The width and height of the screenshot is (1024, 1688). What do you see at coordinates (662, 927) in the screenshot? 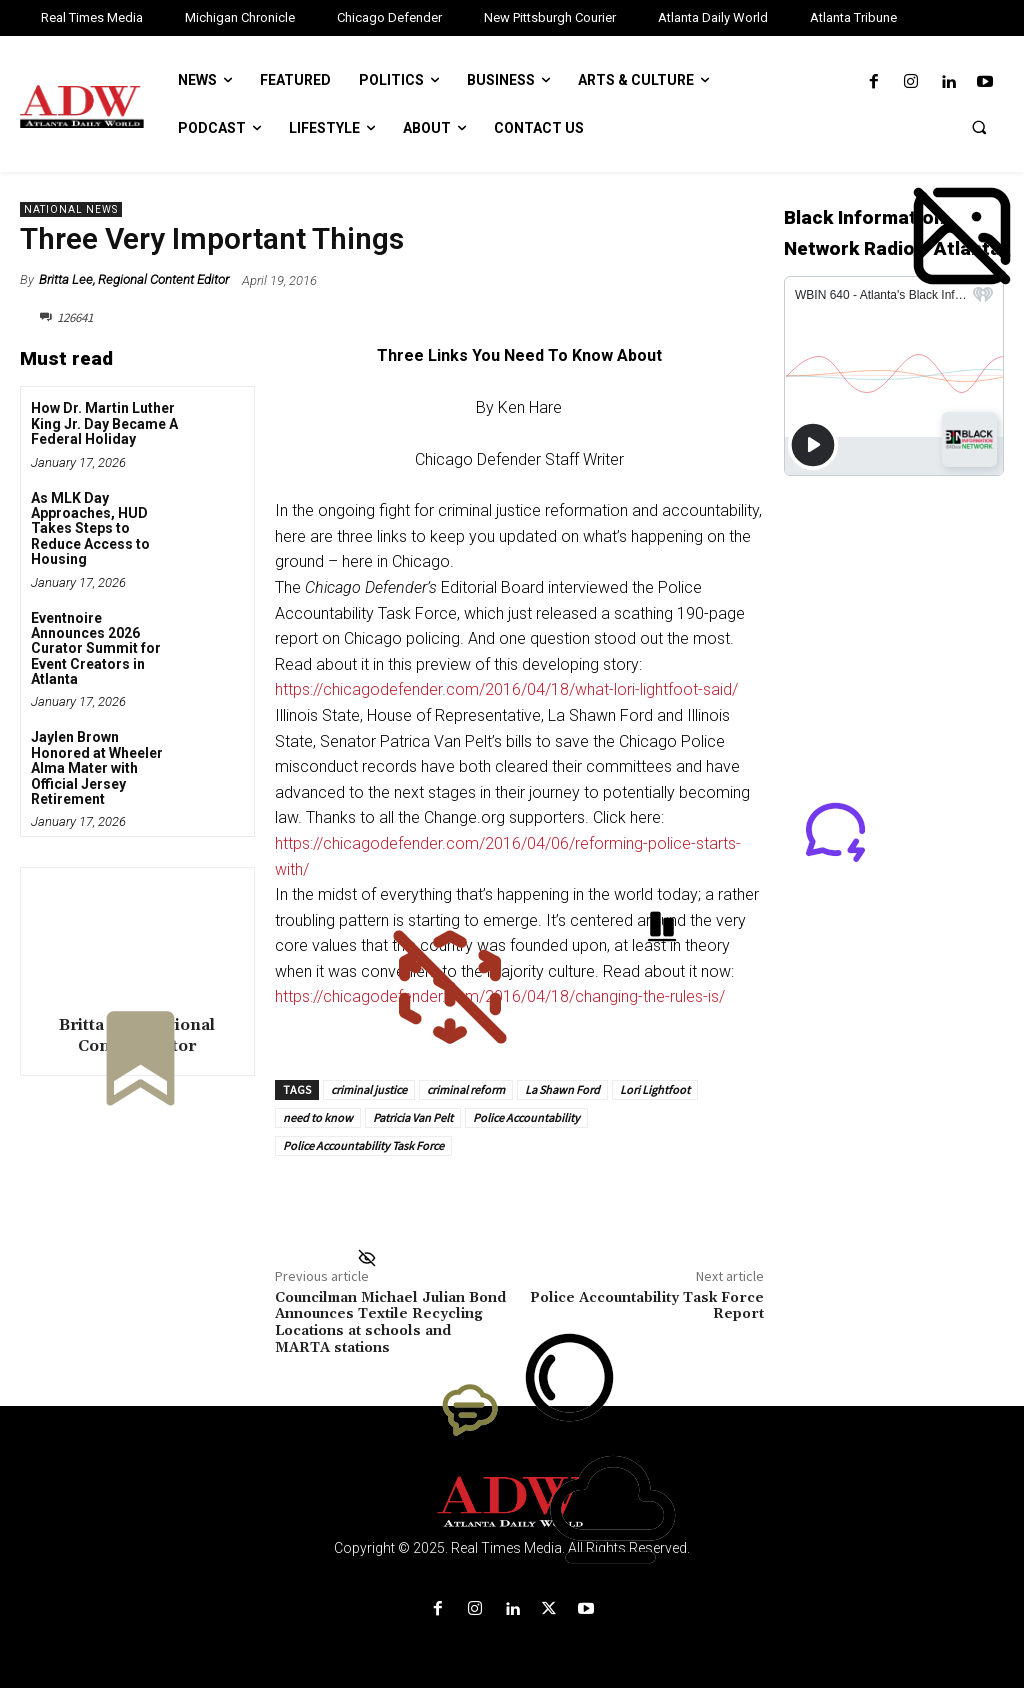
I see `align selected objects to the bottom edge` at bounding box center [662, 927].